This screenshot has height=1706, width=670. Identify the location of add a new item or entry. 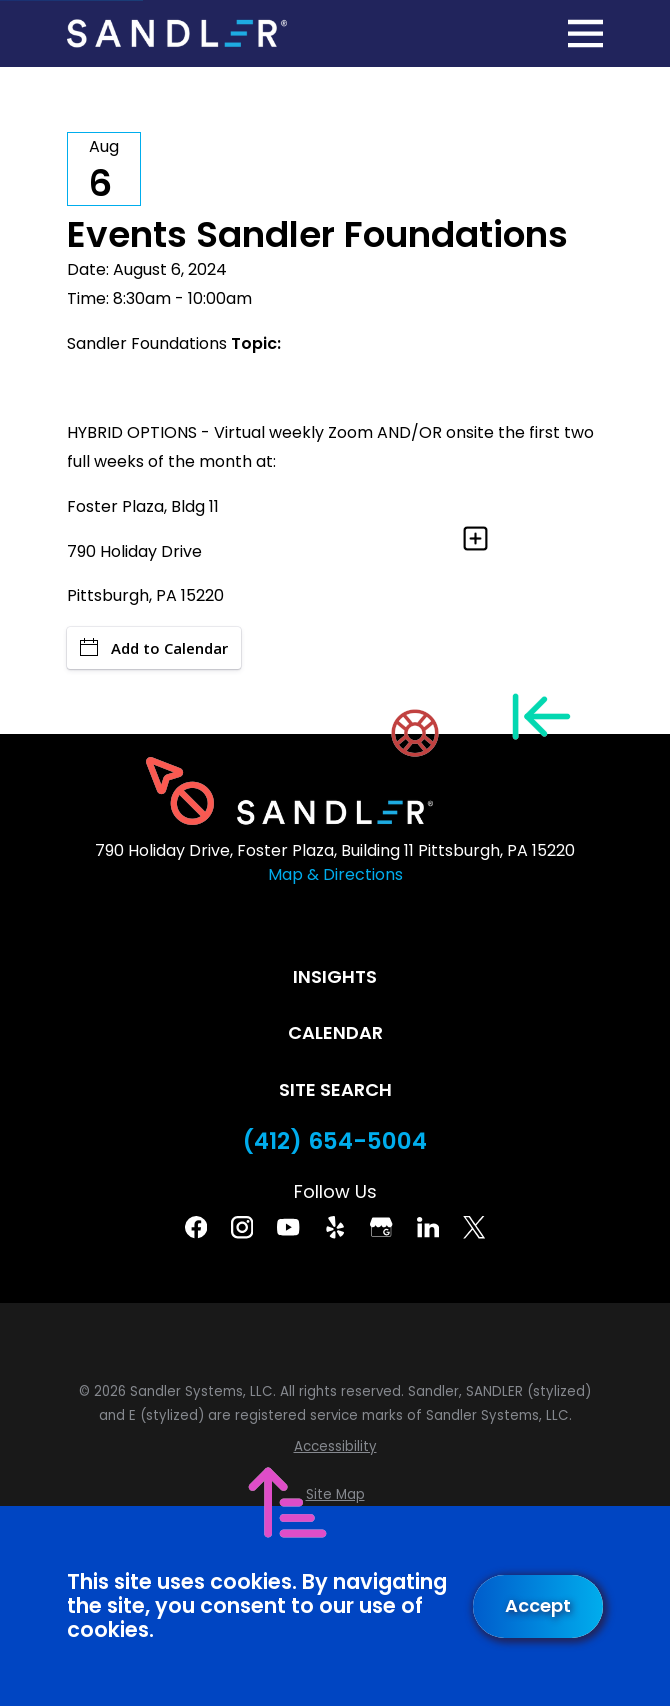
(475, 538).